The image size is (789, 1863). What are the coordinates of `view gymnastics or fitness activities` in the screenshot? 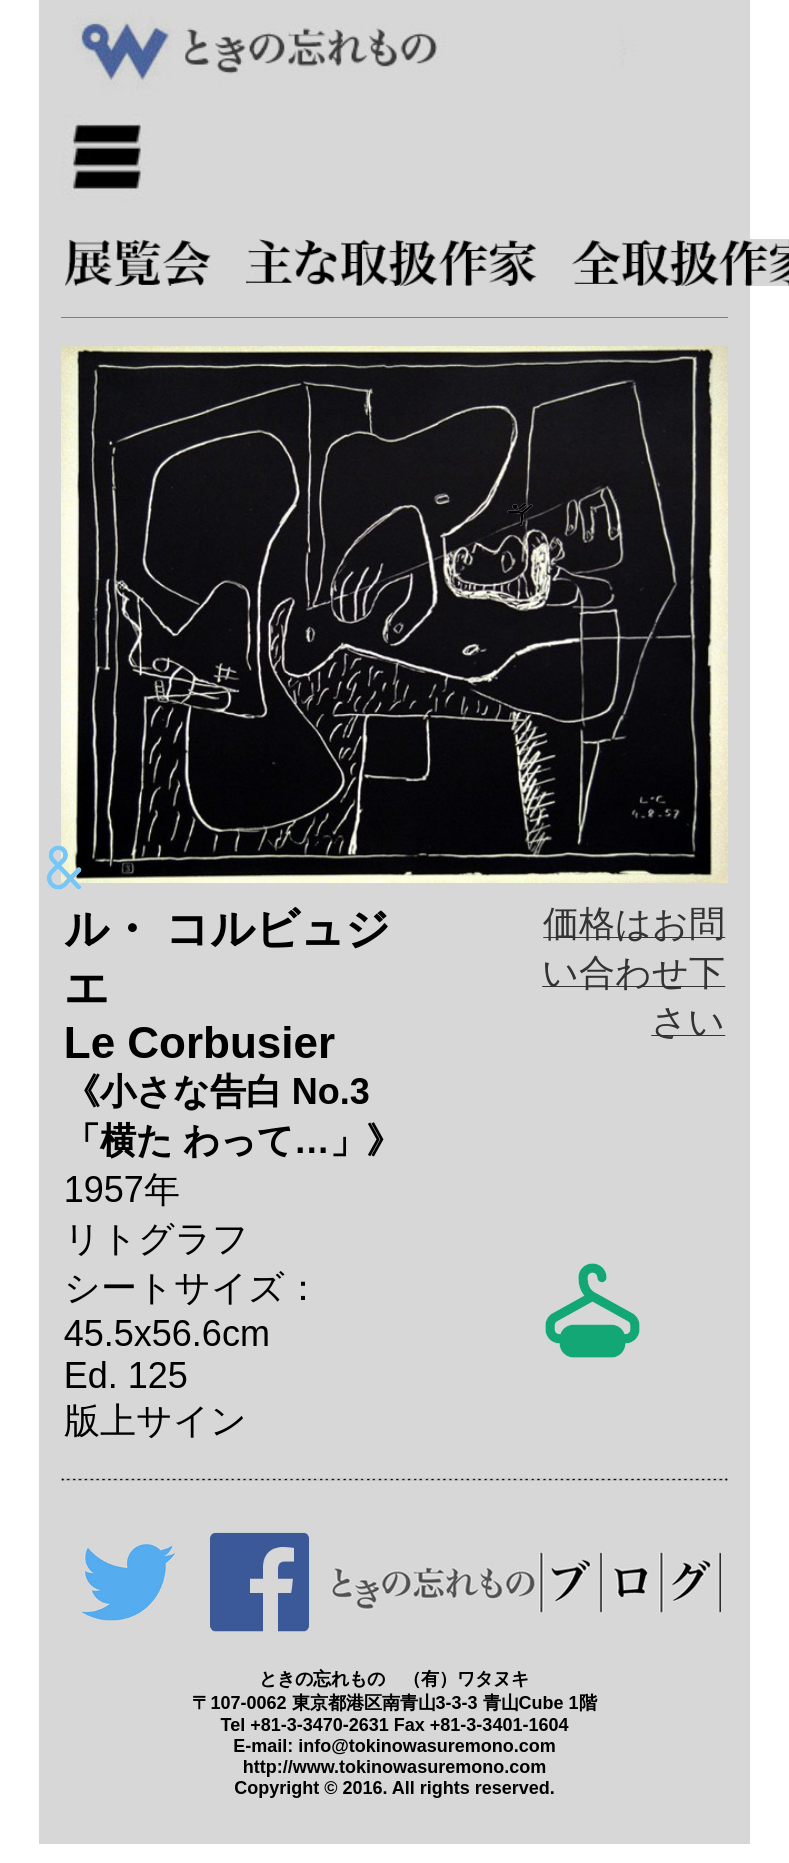 It's located at (520, 513).